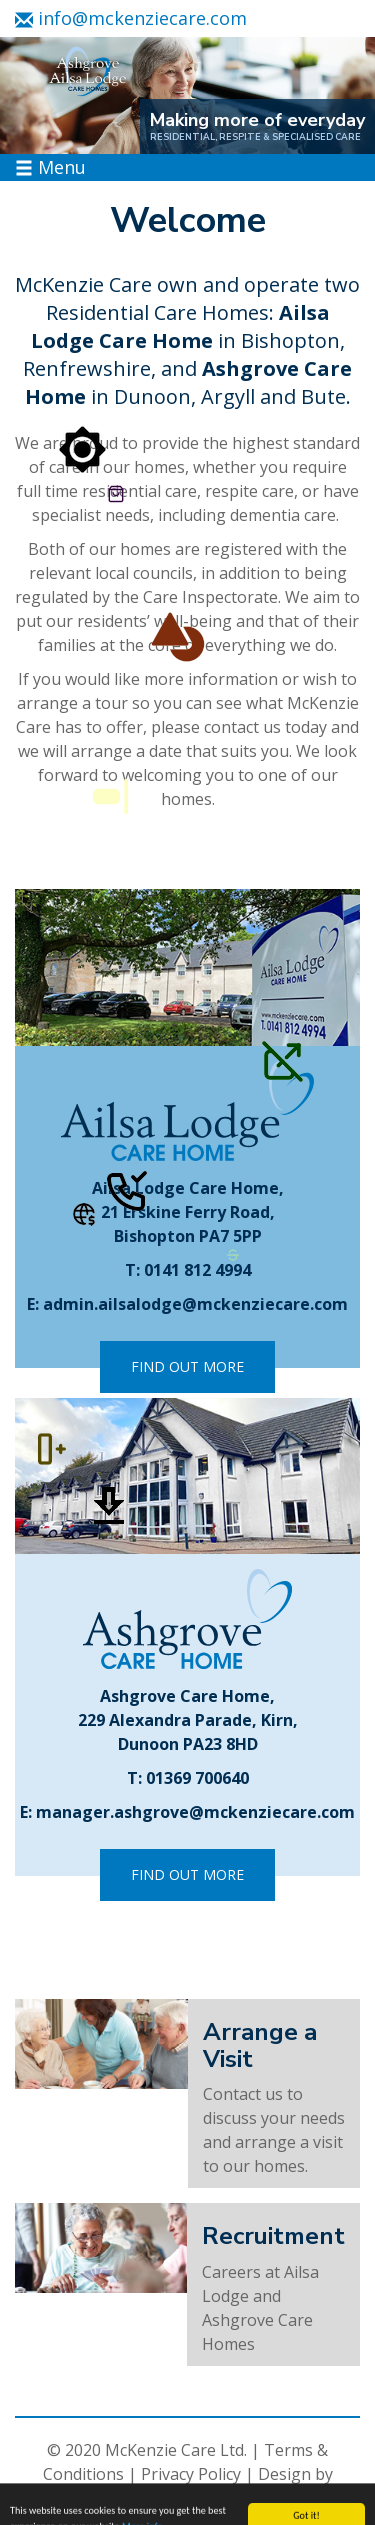 The width and height of the screenshot is (375, 2525). What do you see at coordinates (178, 637) in the screenshot?
I see `access shape tools or drawing options` at bounding box center [178, 637].